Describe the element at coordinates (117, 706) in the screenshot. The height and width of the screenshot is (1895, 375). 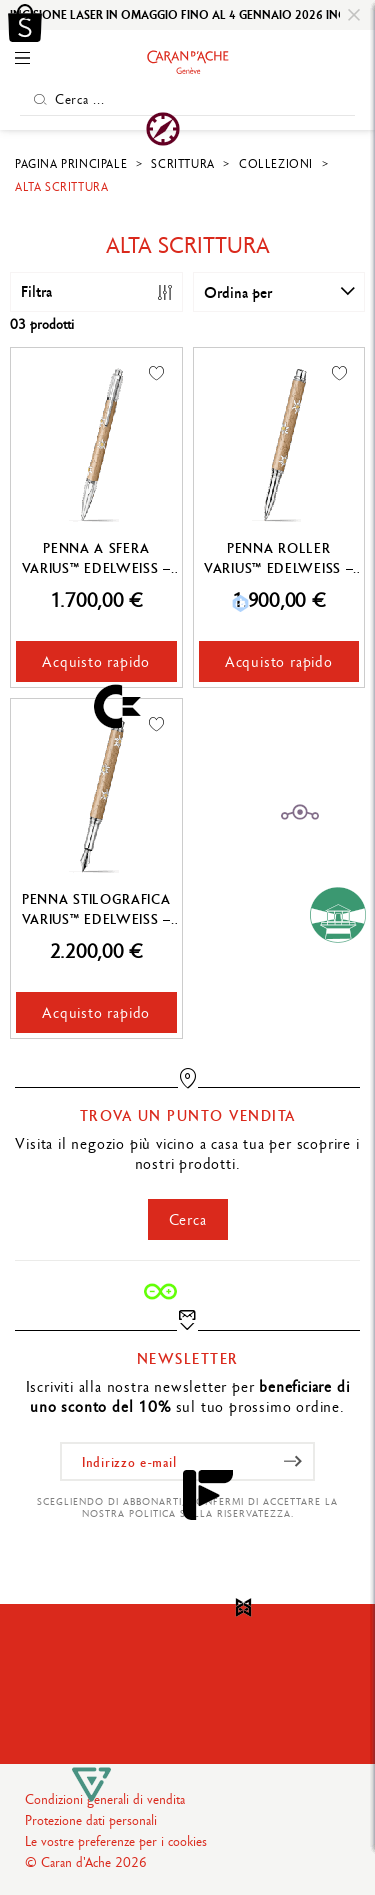
I see `commodore brand logo` at that location.